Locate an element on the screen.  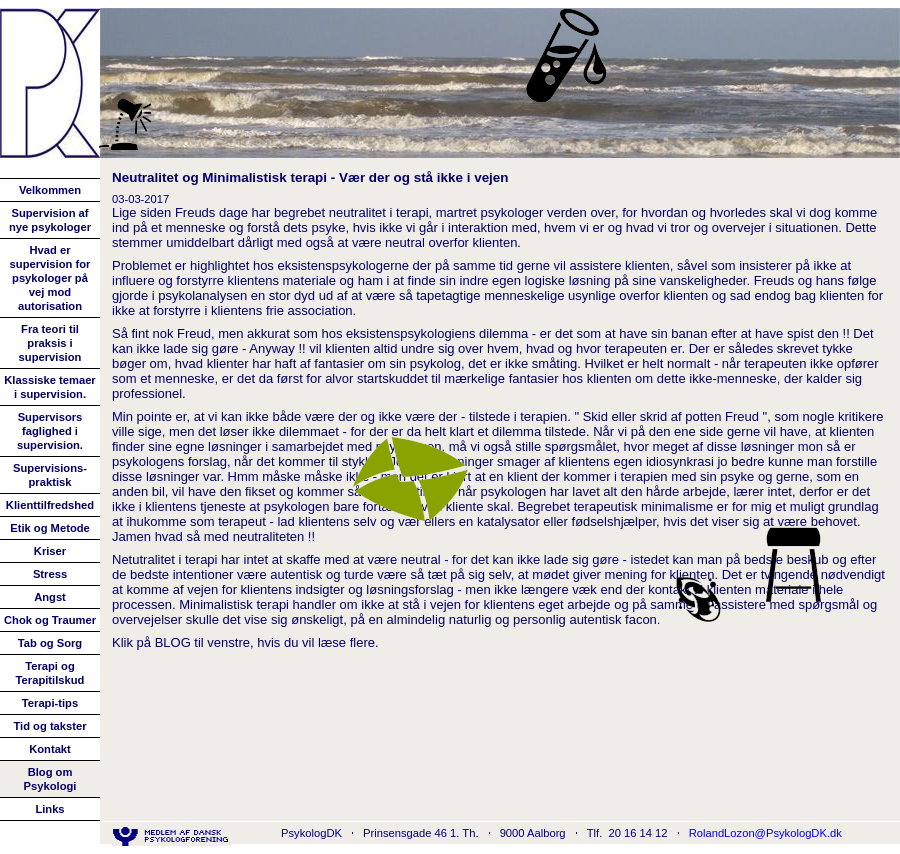
bar seating or stool furniture option is located at coordinates (793, 563).